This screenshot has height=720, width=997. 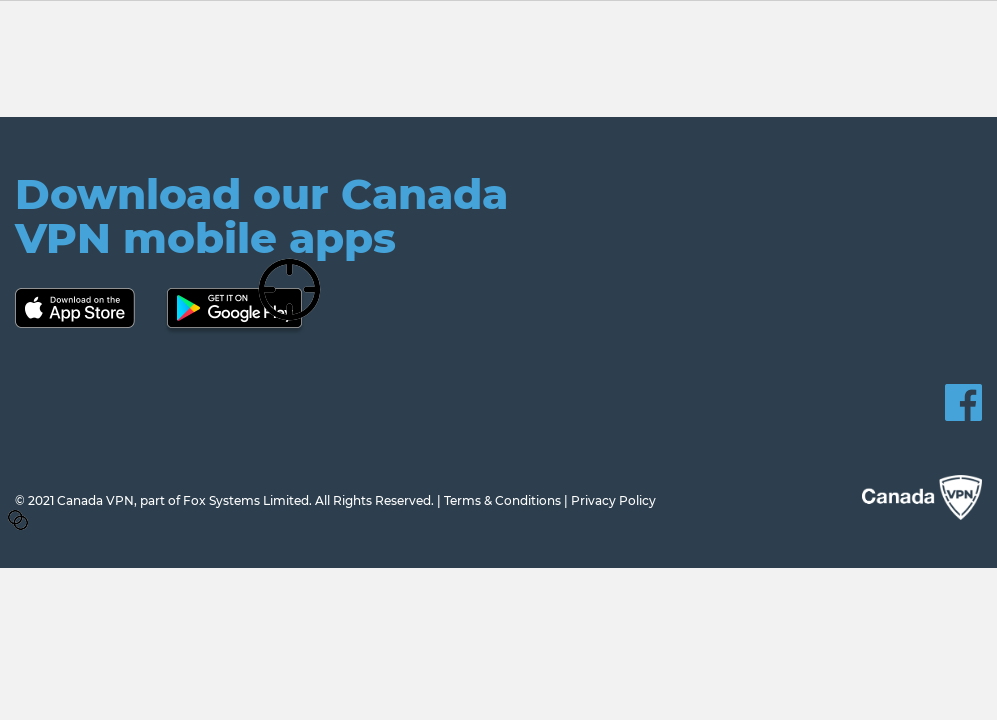 What do you see at coordinates (289, 289) in the screenshot?
I see `center map on current location` at bounding box center [289, 289].